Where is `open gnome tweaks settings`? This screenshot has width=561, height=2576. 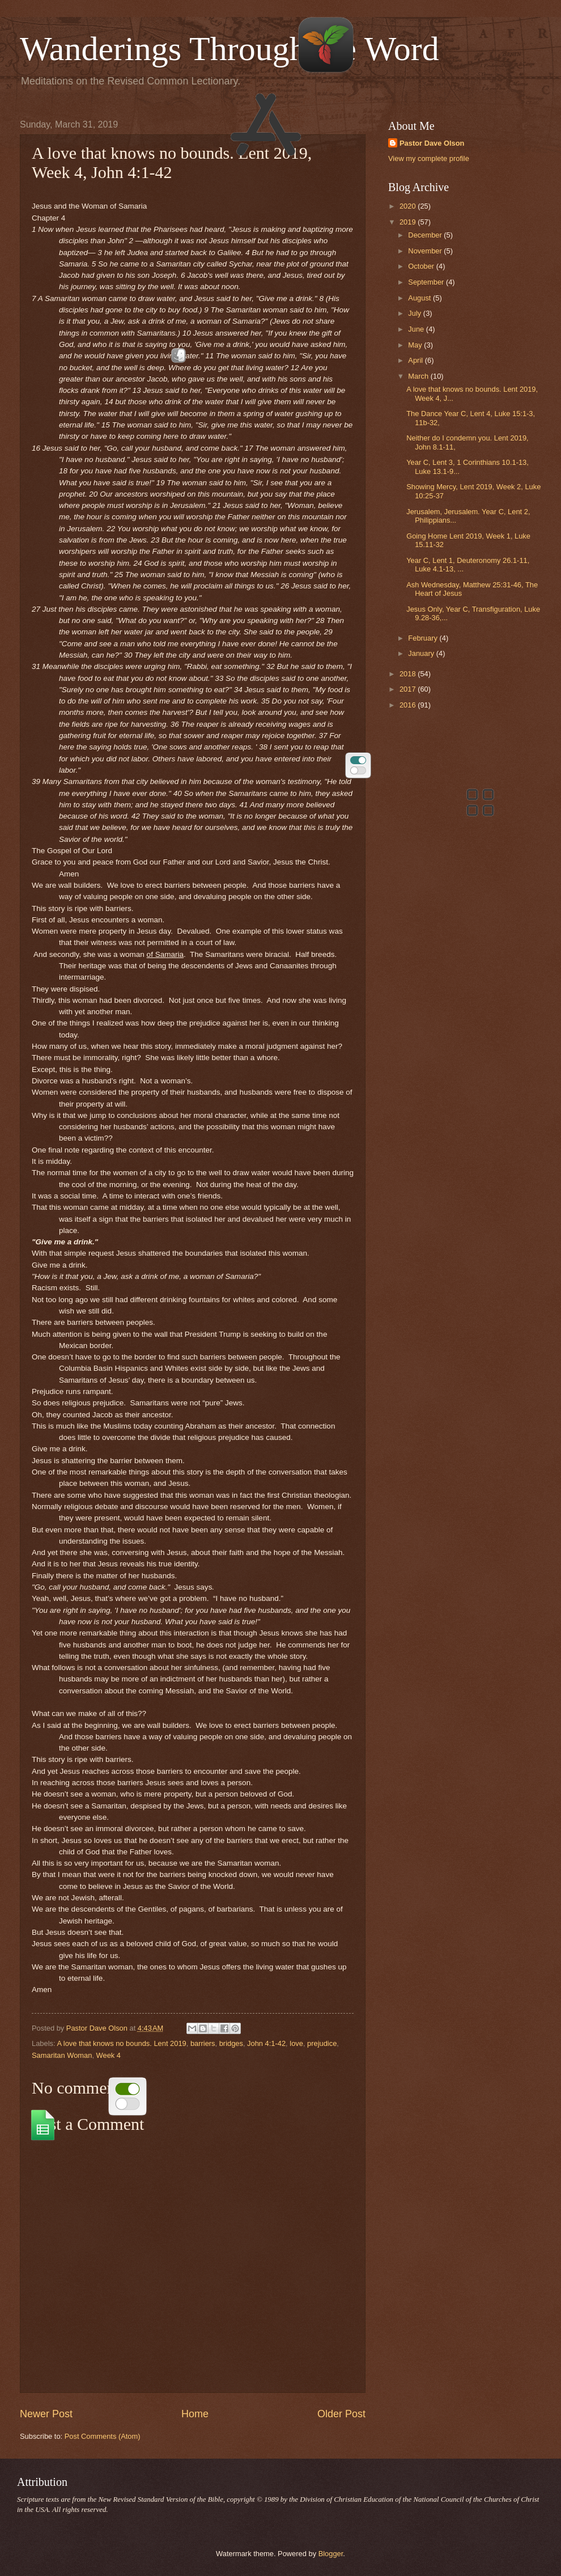
open gnome tweaks settings is located at coordinates (358, 765).